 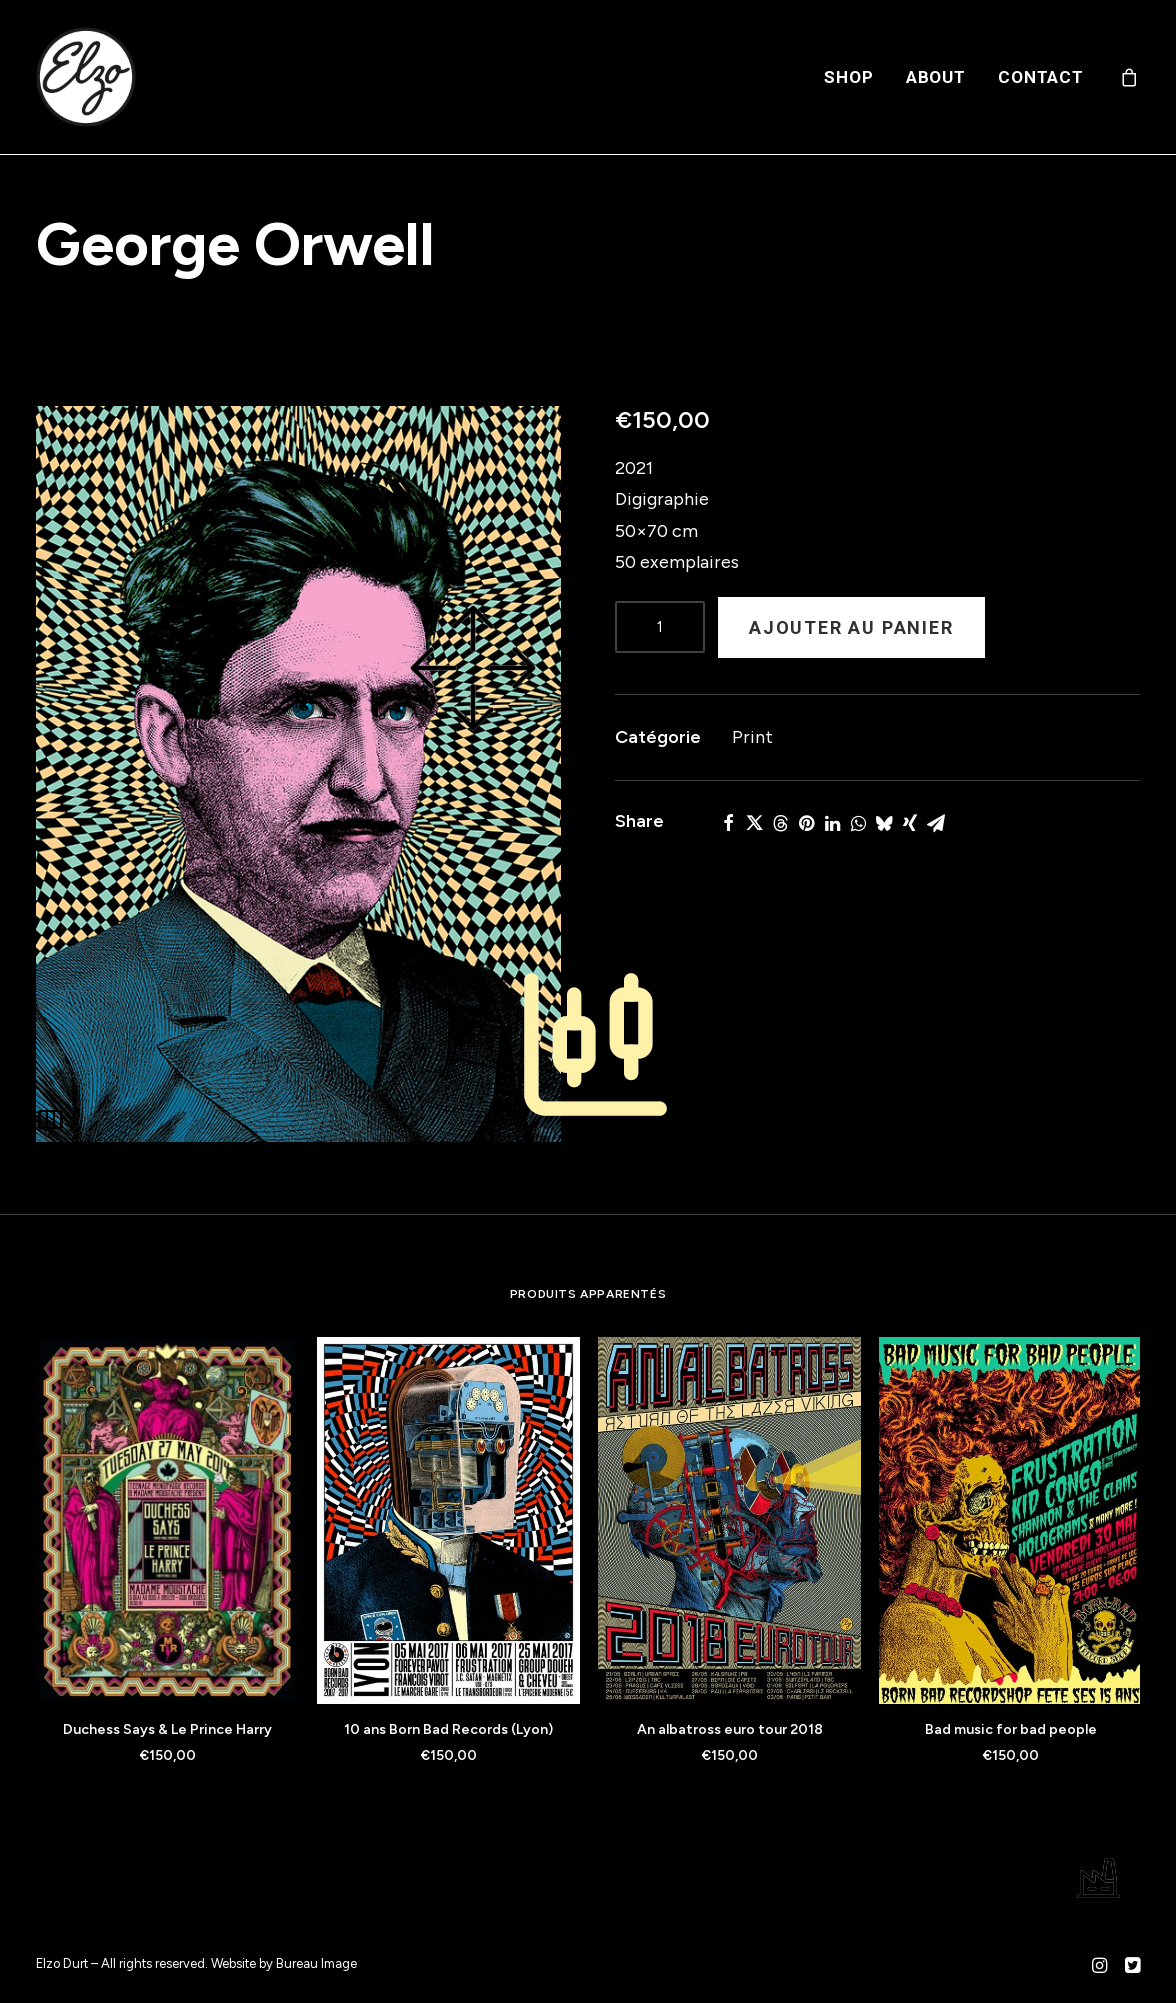 What do you see at coordinates (1098, 1879) in the screenshot?
I see `view manufacturing or production facilities` at bounding box center [1098, 1879].